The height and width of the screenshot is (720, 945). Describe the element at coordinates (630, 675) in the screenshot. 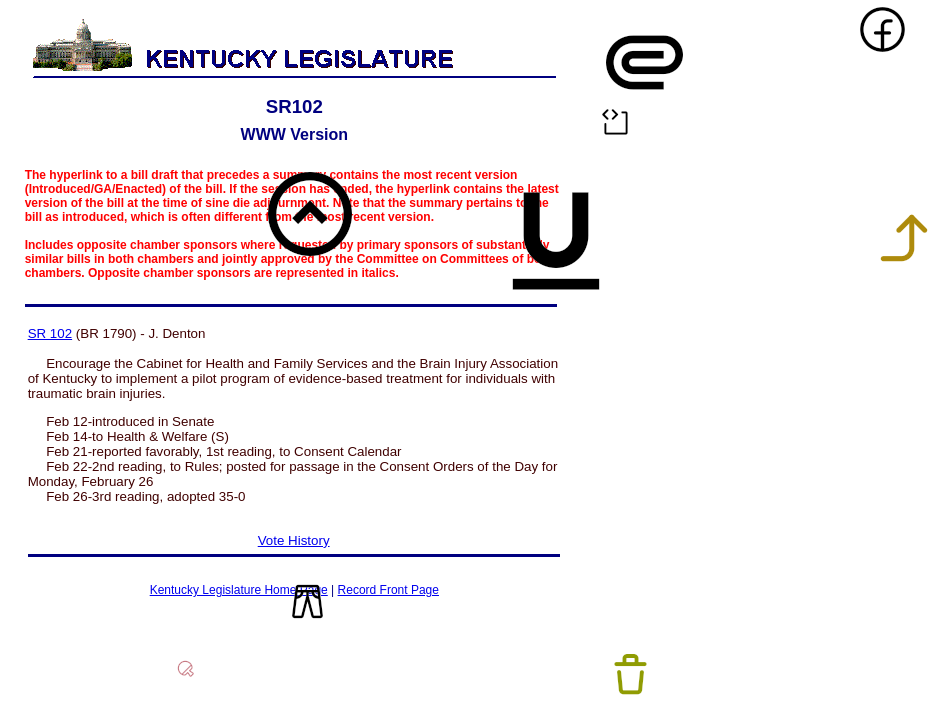

I see `delete this item` at that location.